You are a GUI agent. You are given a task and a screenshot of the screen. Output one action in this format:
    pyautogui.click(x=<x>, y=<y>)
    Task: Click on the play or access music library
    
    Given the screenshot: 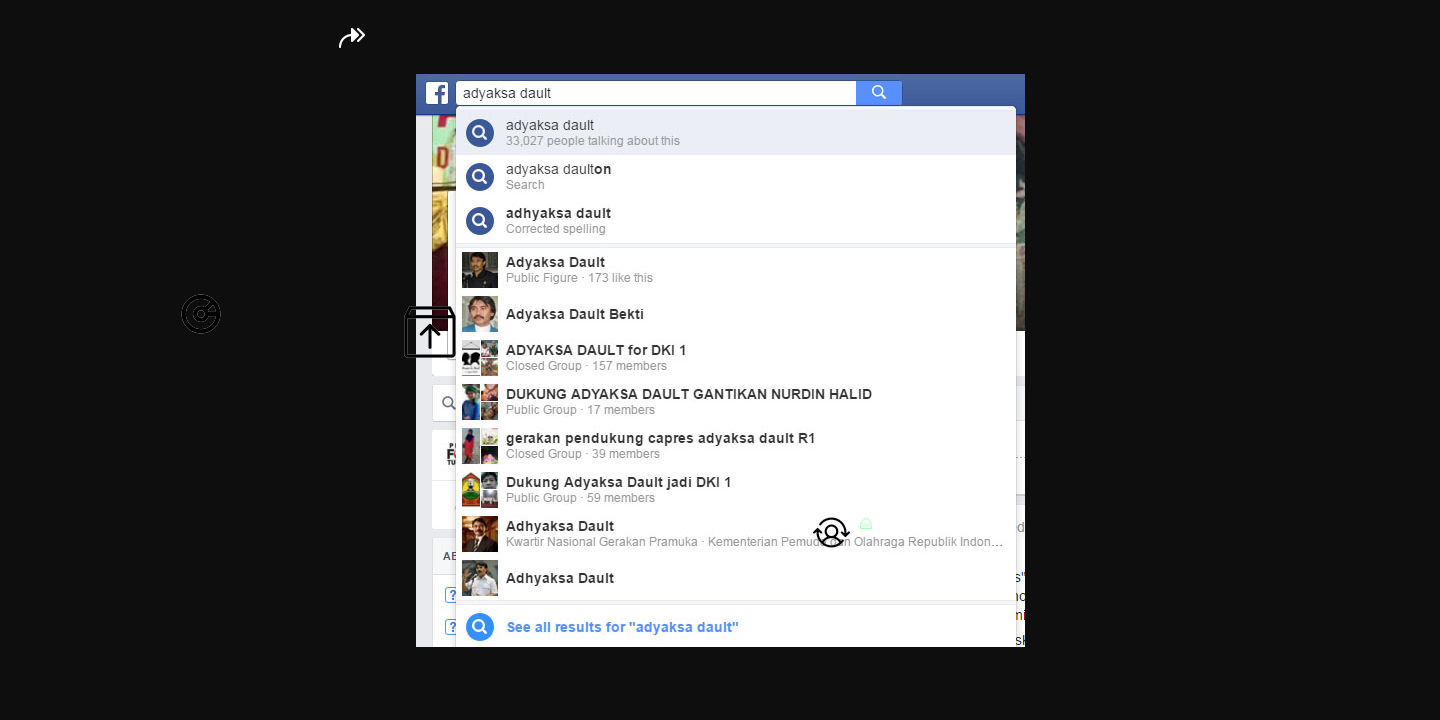 What is the action you would take?
    pyautogui.click(x=201, y=314)
    